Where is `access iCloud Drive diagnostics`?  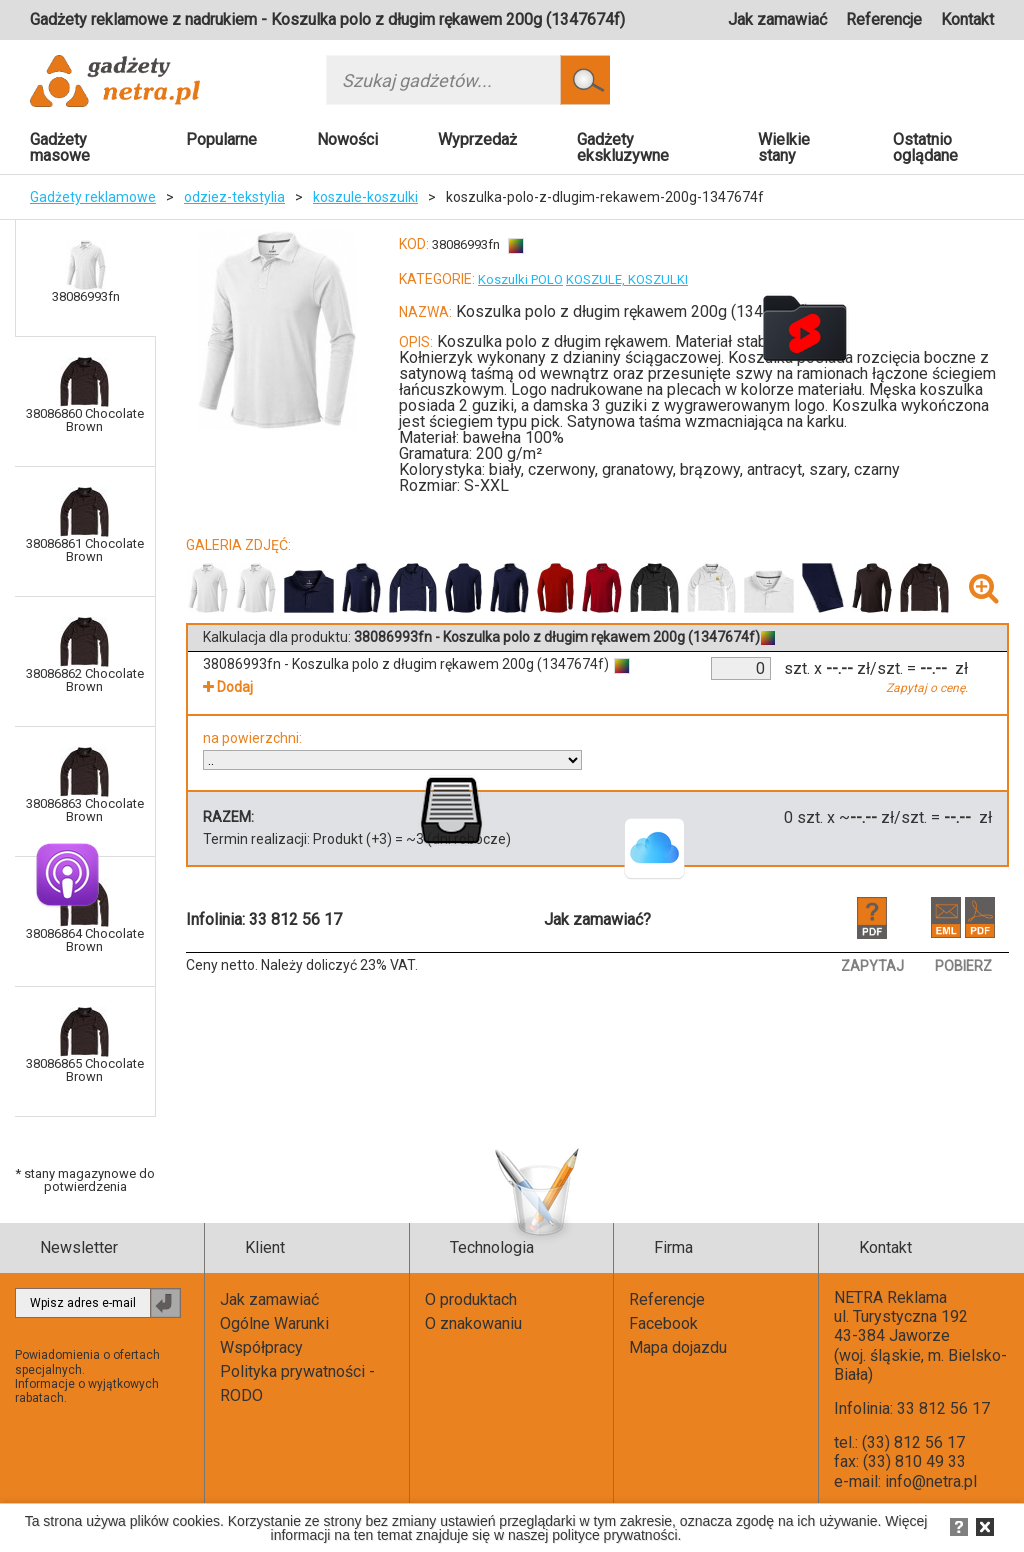
access iCloud Drive diagnostics is located at coordinates (654, 848).